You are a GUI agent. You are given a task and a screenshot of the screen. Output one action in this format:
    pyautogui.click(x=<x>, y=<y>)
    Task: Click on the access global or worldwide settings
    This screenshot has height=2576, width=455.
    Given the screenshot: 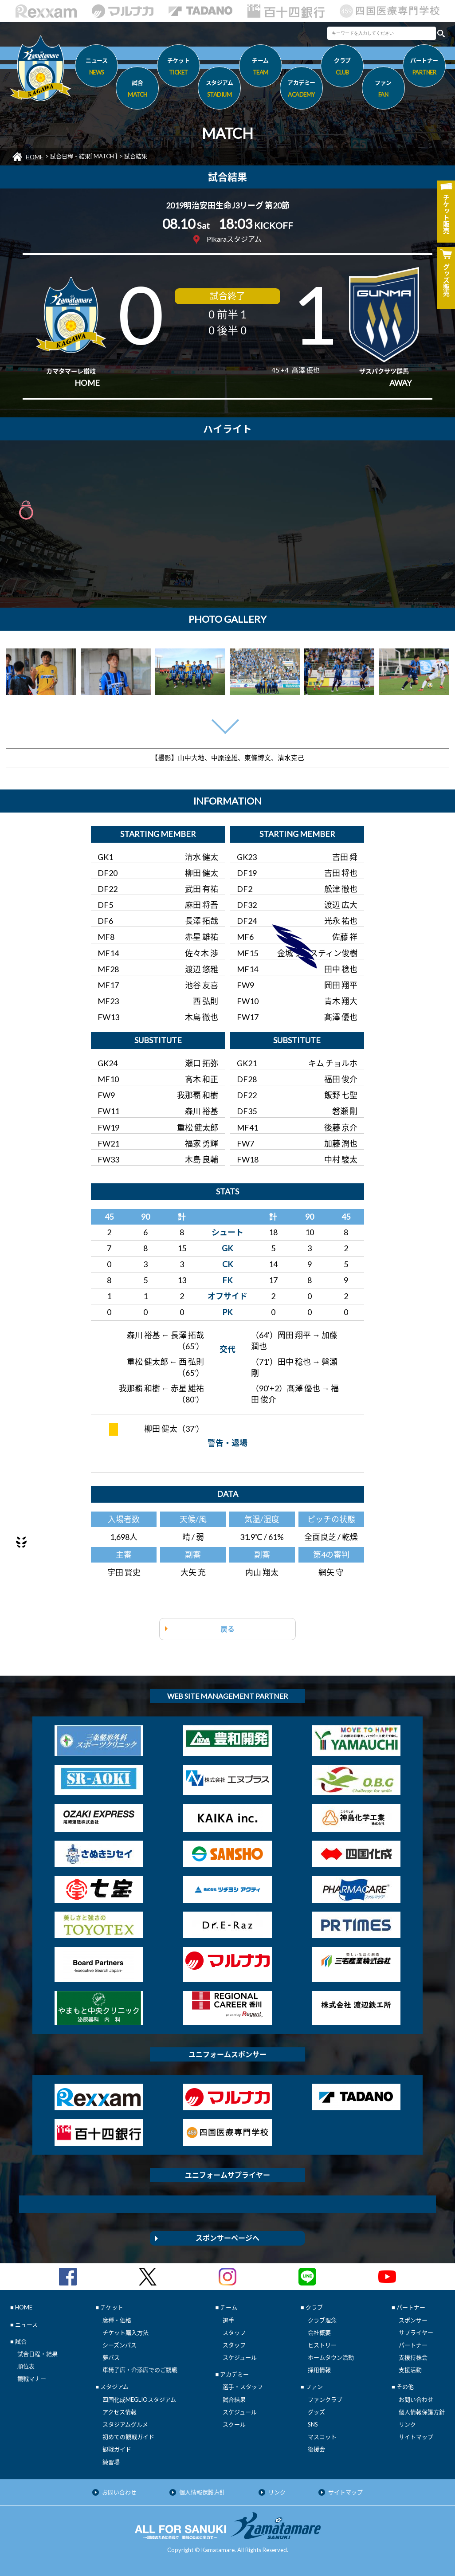 What is the action you would take?
    pyautogui.click(x=26, y=510)
    